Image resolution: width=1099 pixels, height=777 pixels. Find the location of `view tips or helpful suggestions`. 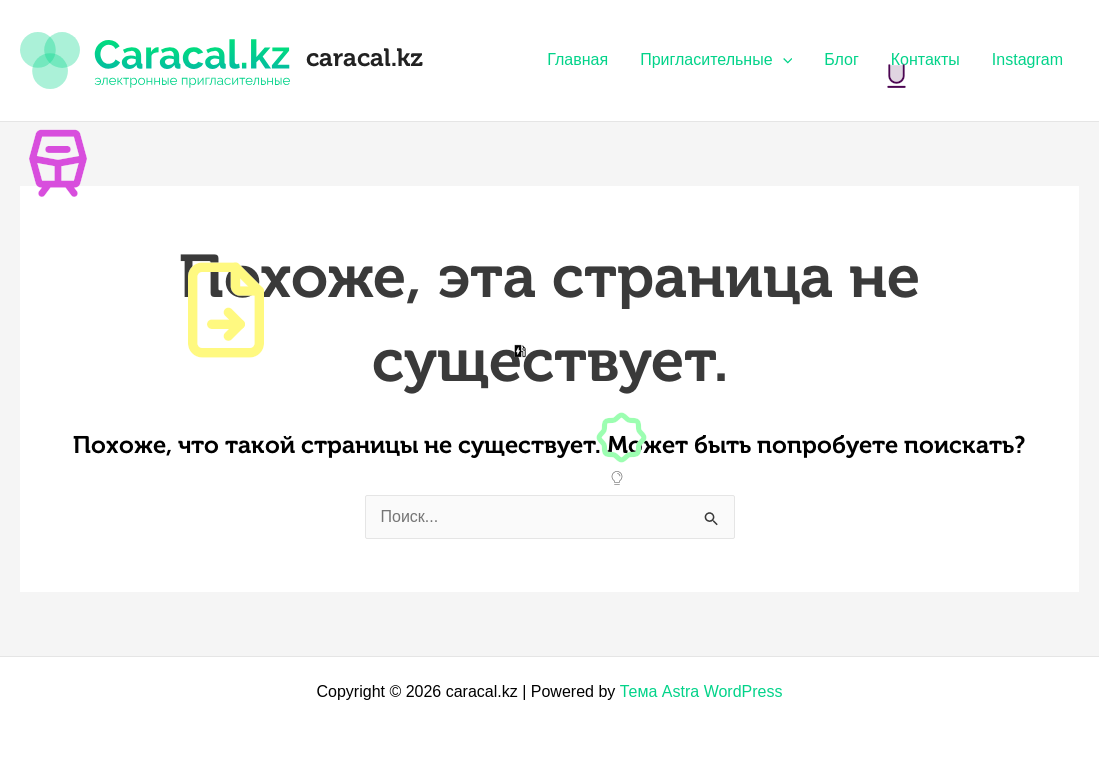

view tips or helpful suggestions is located at coordinates (617, 478).